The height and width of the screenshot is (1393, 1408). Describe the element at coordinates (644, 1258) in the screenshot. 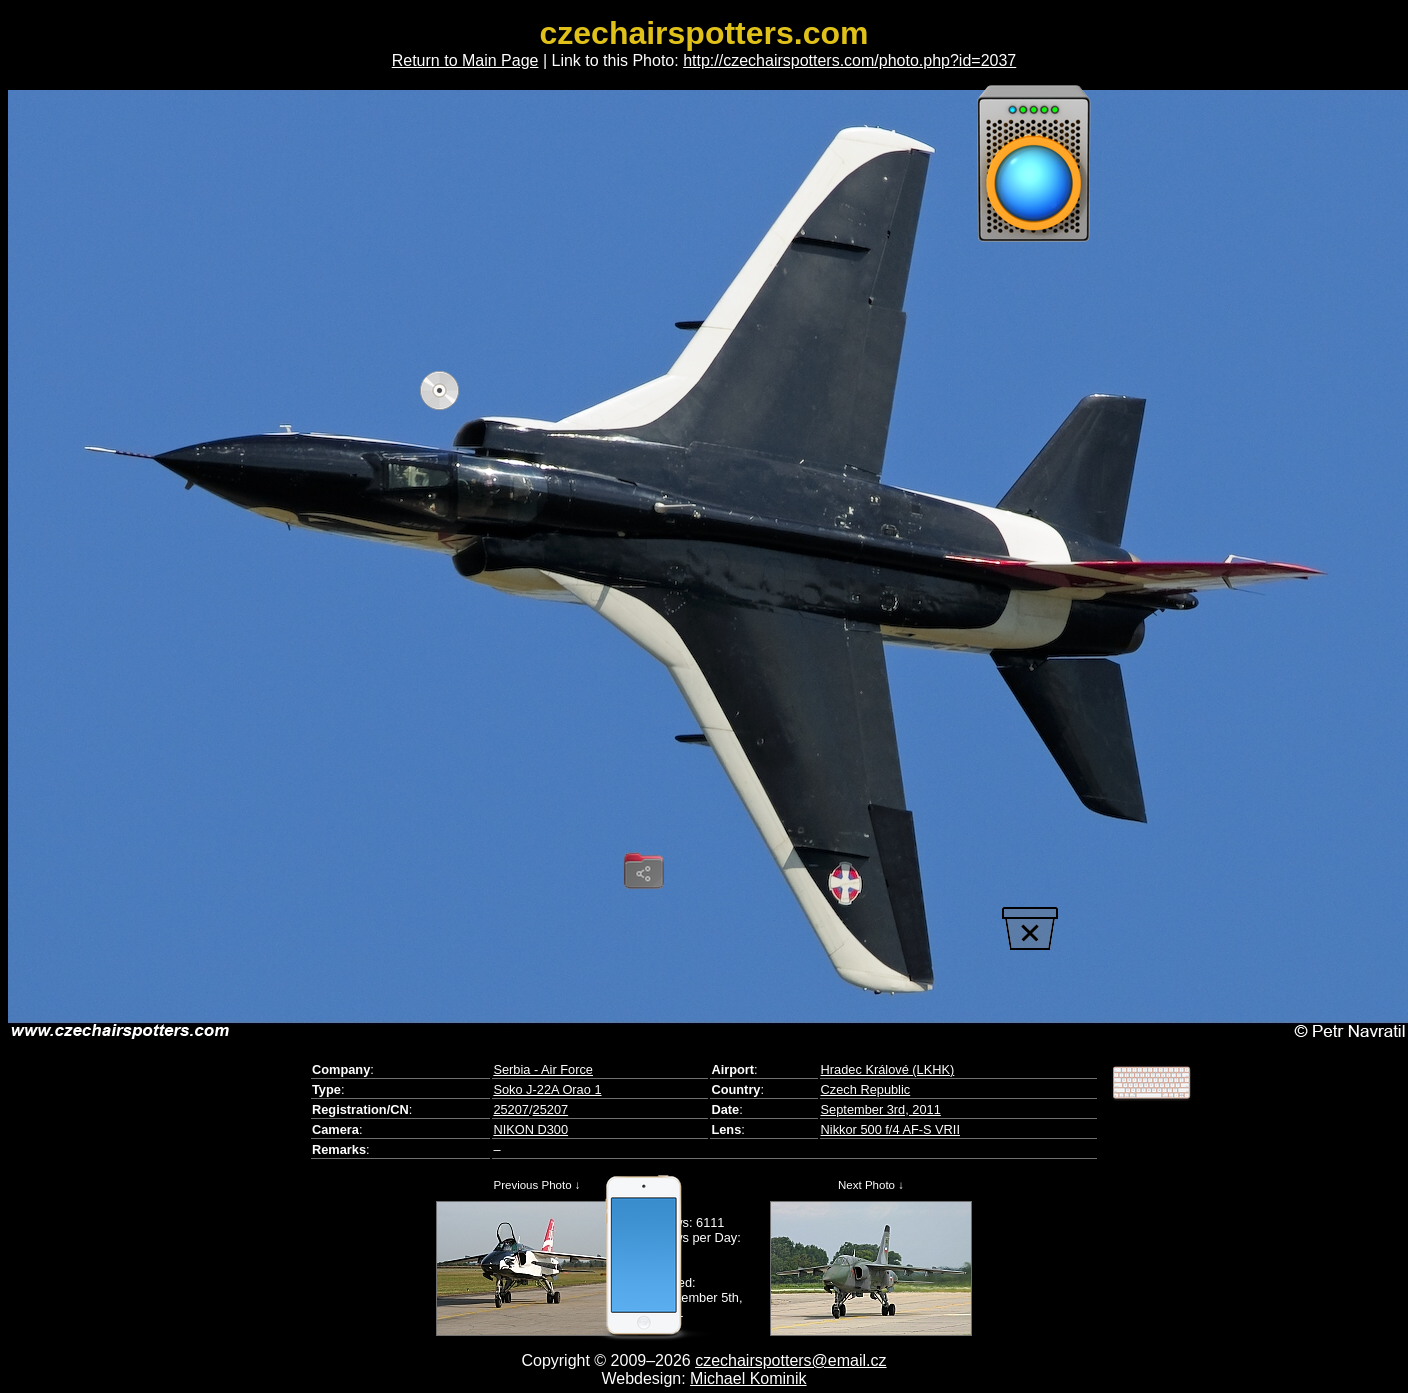

I see `iPod Touch device connected` at that location.